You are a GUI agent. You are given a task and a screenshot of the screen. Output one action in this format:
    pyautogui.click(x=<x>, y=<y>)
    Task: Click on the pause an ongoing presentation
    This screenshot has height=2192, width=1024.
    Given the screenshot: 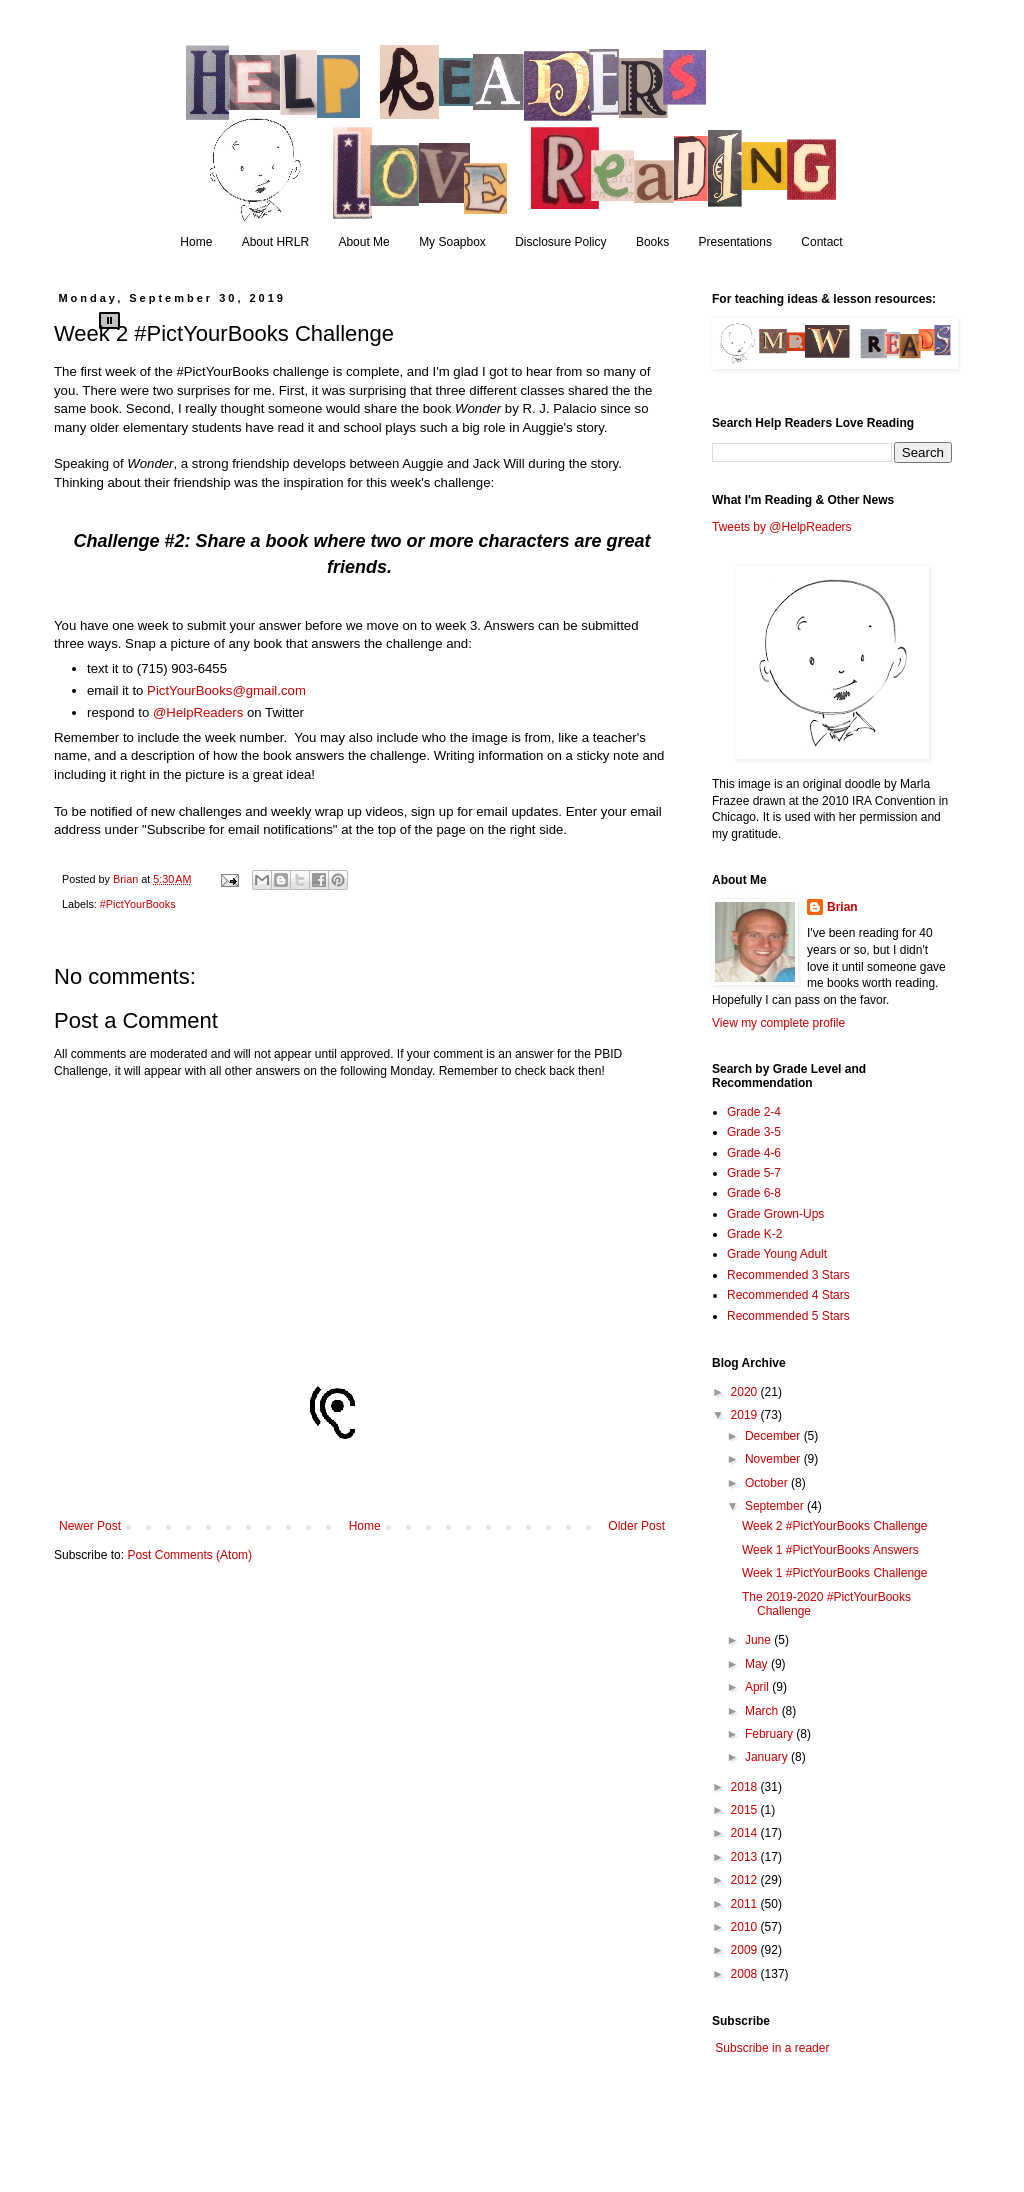 What is the action you would take?
    pyautogui.click(x=109, y=320)
    